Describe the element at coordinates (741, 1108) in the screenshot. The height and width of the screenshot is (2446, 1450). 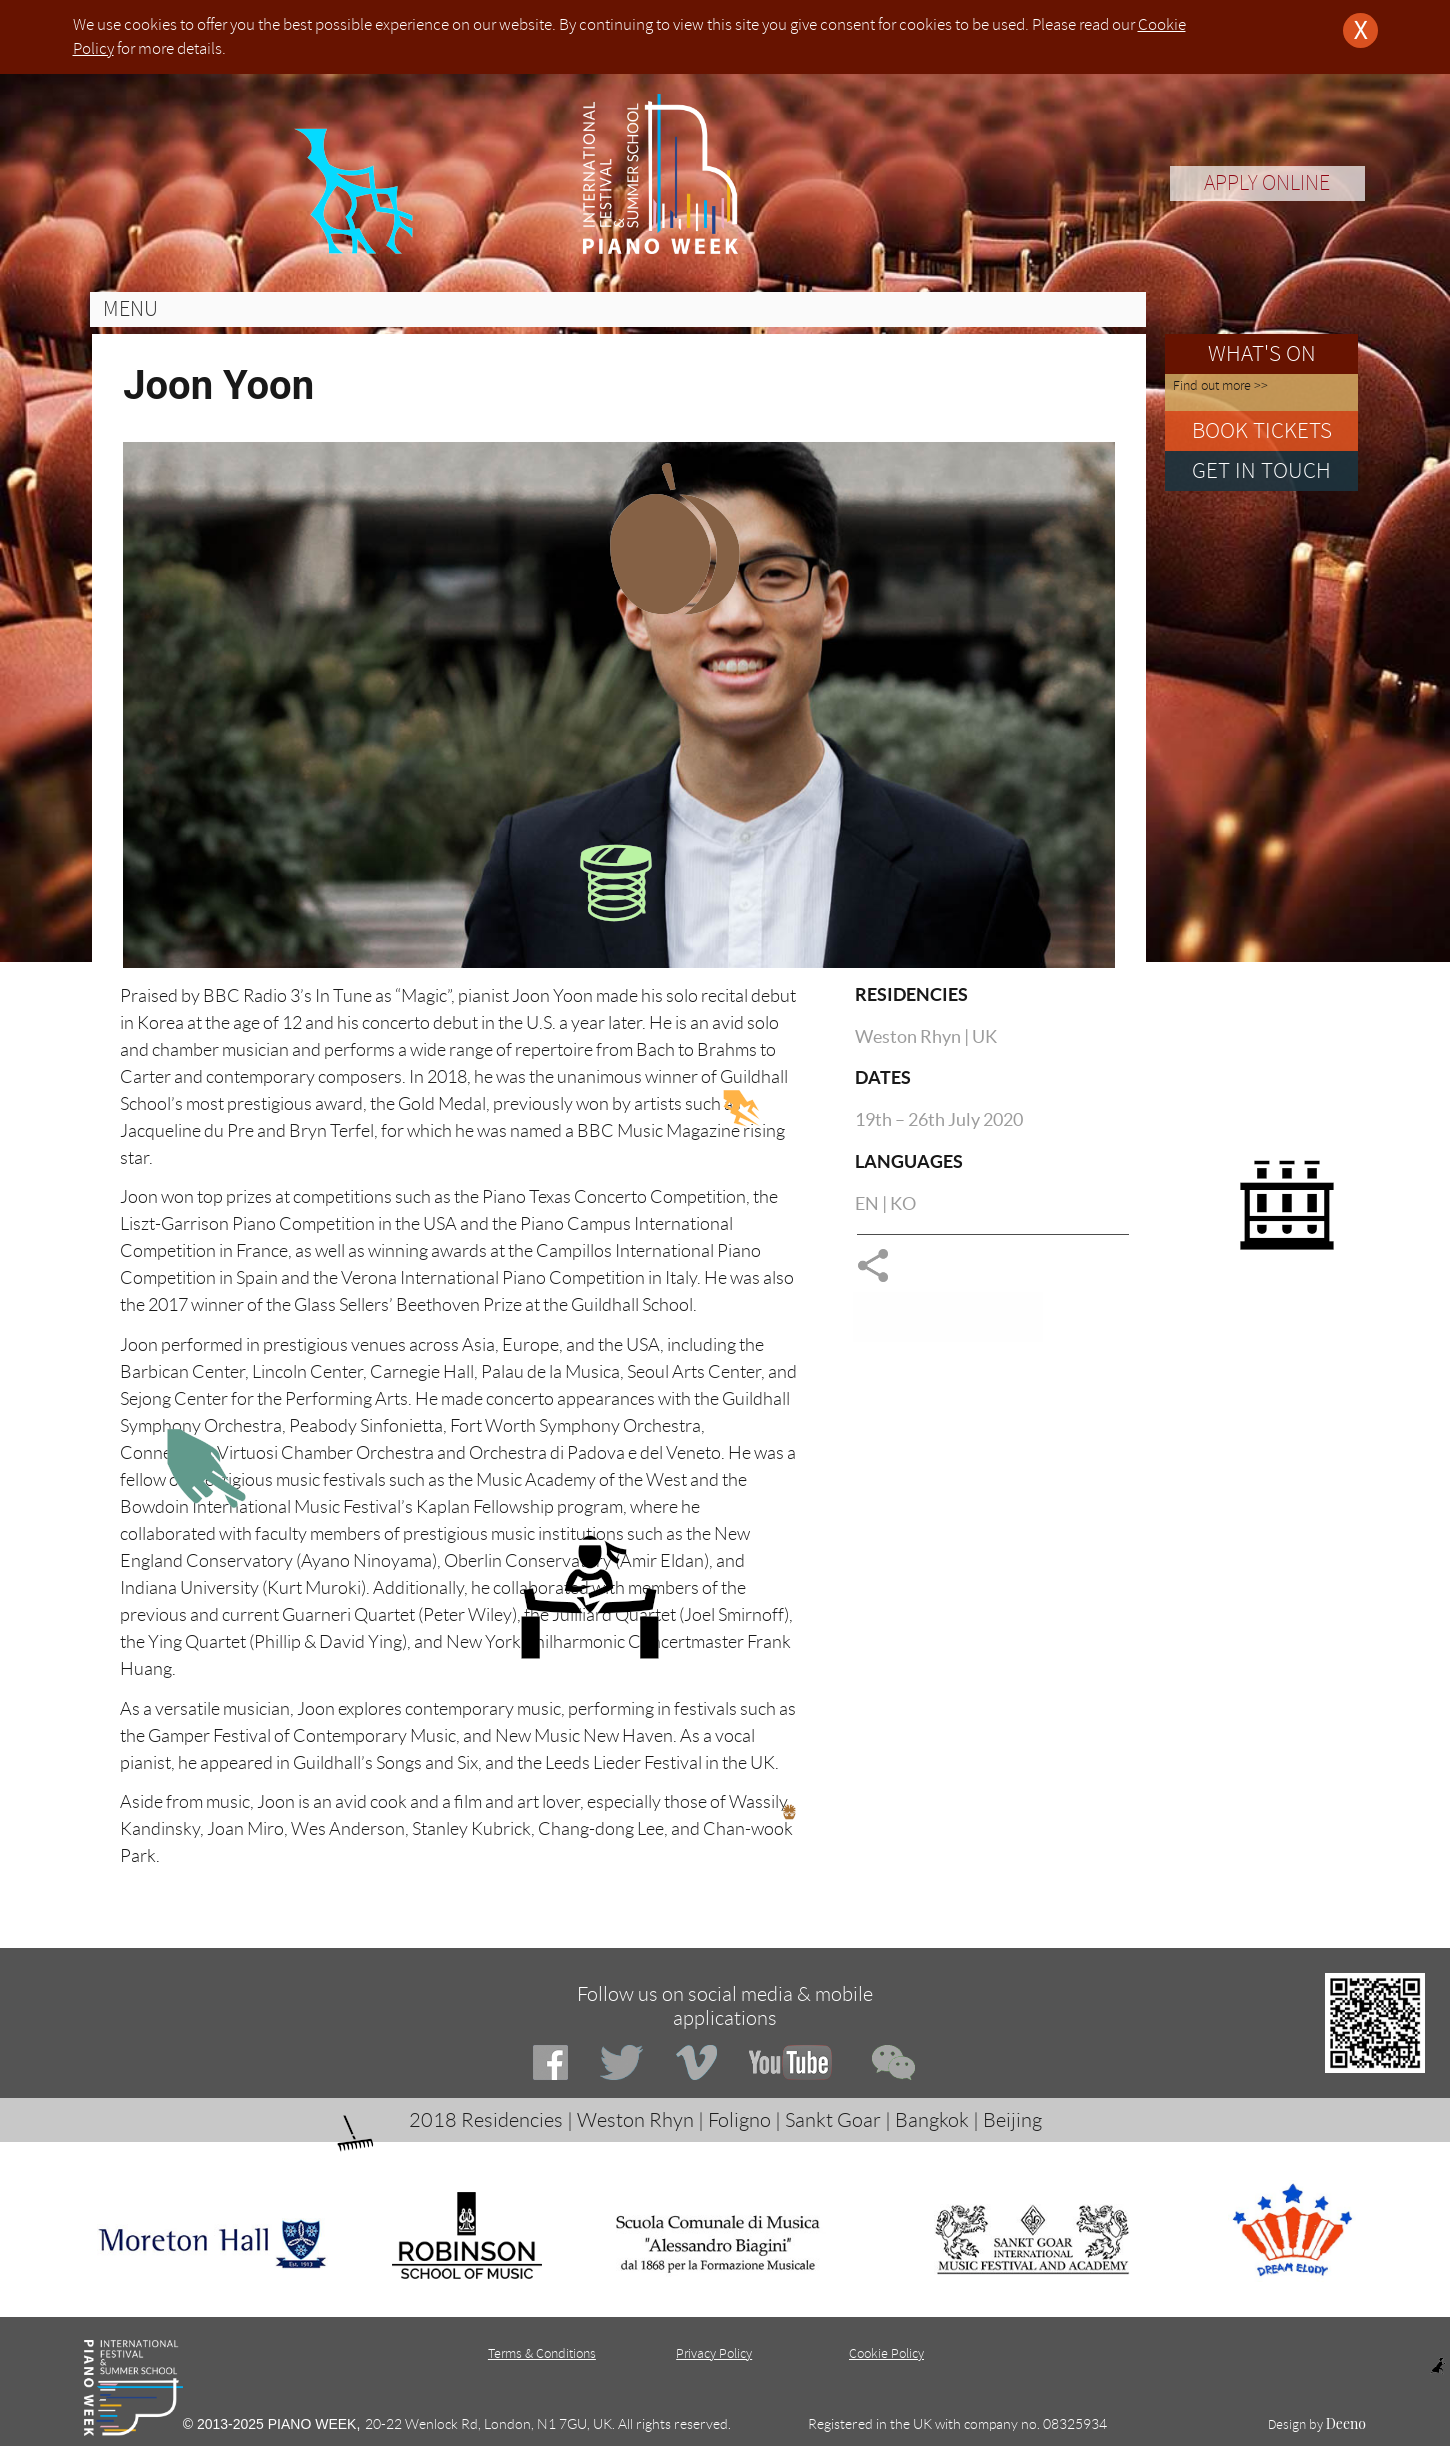
I see `indicates a severe thunderstorm warning` at that location.